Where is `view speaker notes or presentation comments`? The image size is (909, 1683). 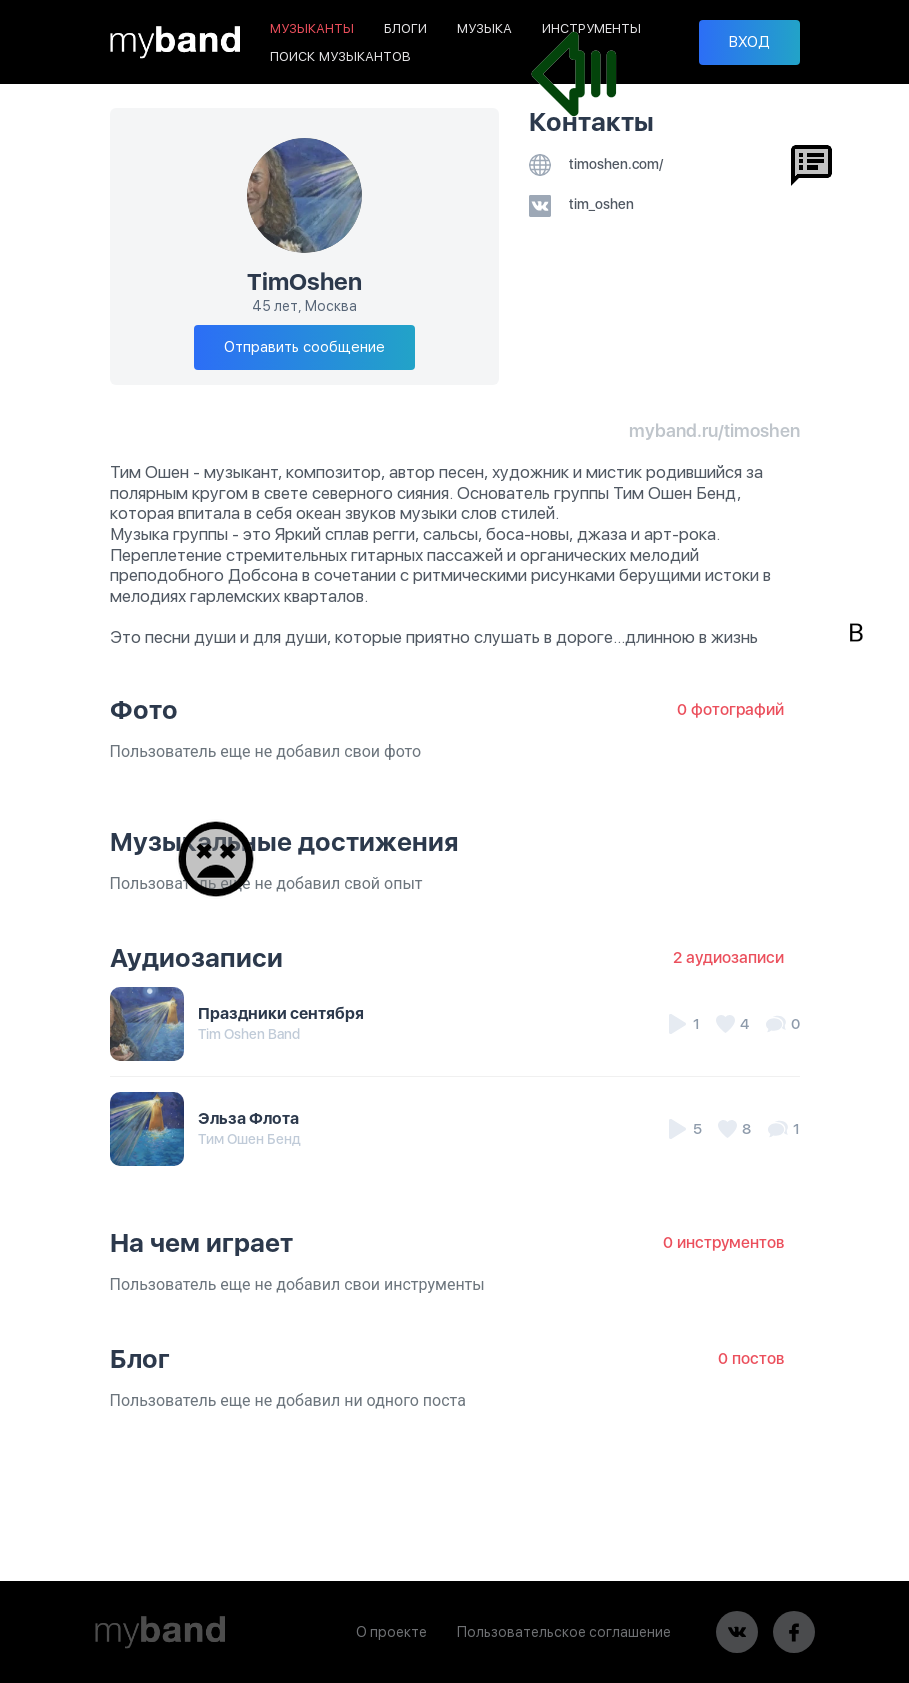 view speaker notes or presentation comments is located at coordinates (811, 165).